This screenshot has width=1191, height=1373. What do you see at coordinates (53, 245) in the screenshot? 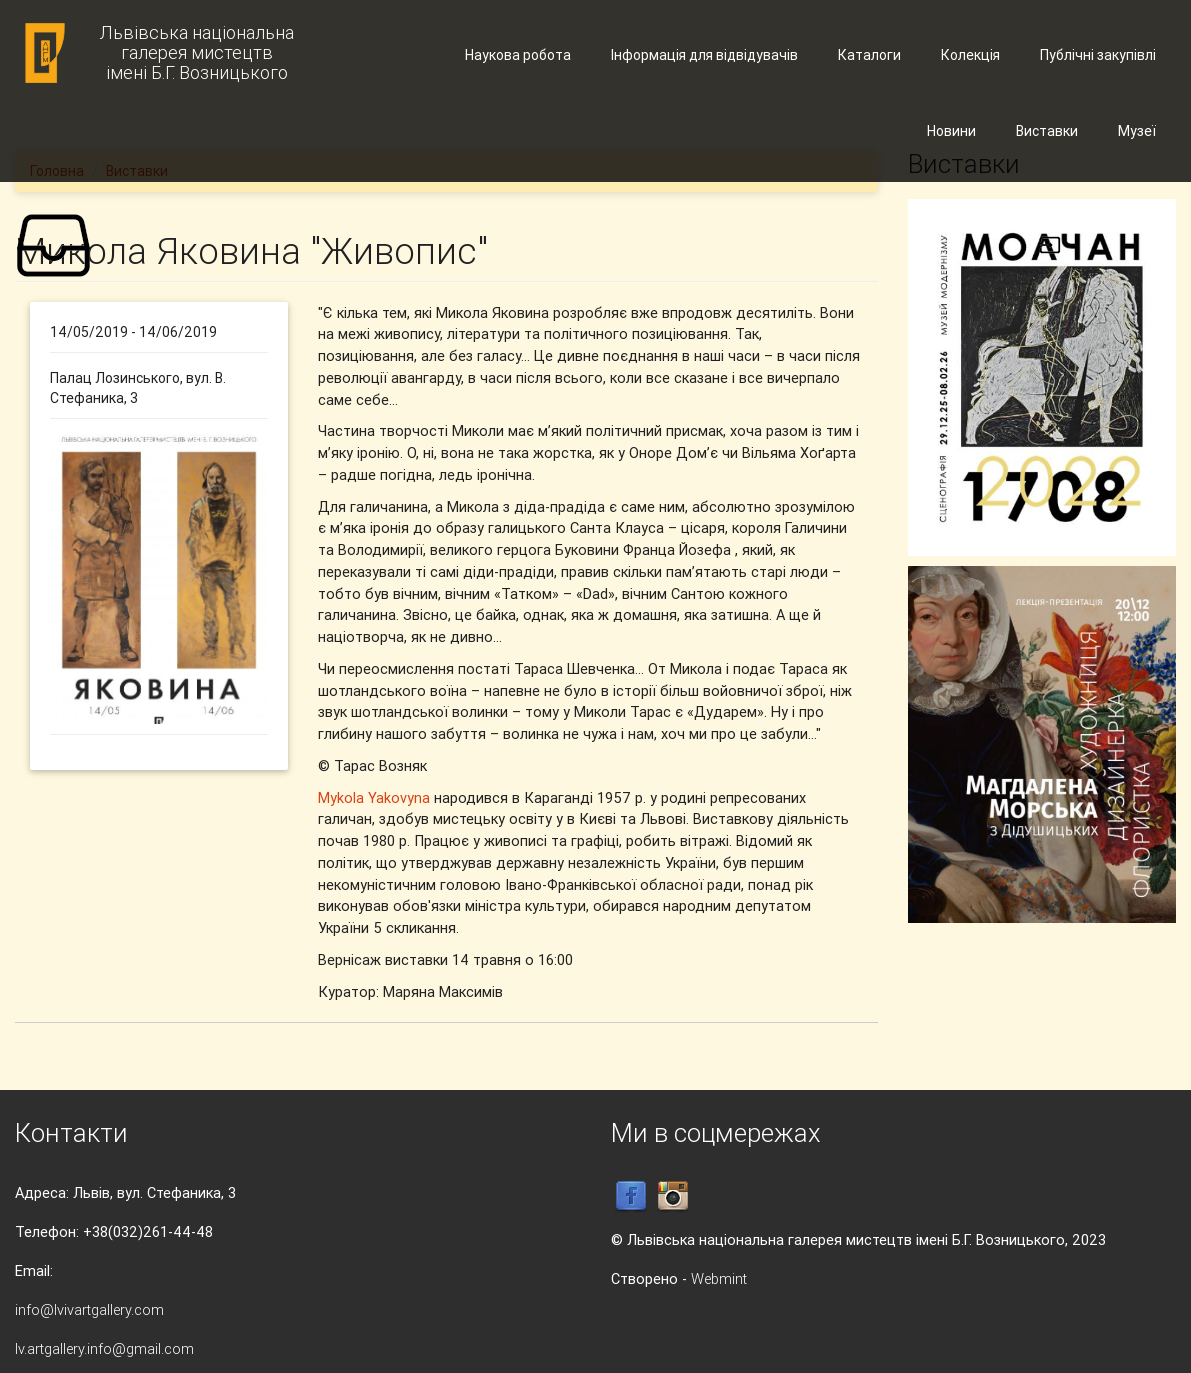
I see `view inbox or incoming files` at bounding box center [53, 245].